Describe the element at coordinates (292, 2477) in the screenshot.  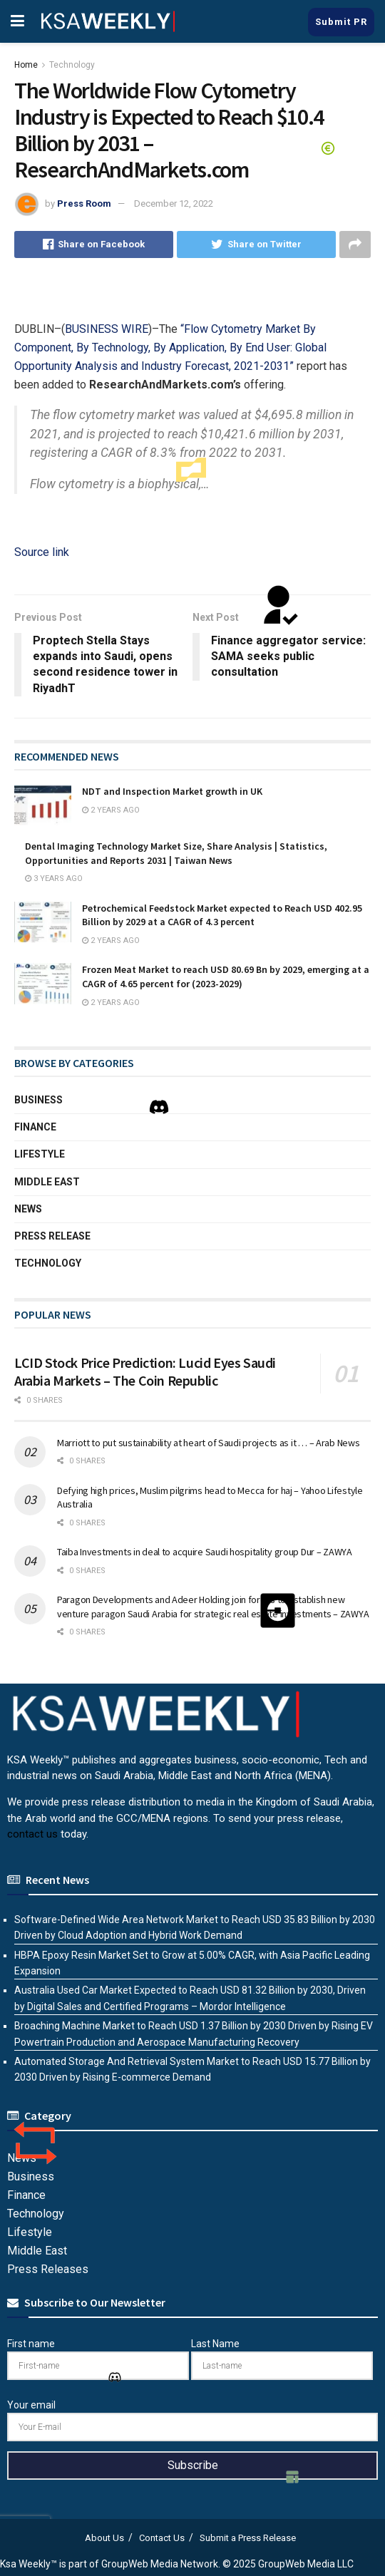
I see `switch to grid or layout view` at that location.